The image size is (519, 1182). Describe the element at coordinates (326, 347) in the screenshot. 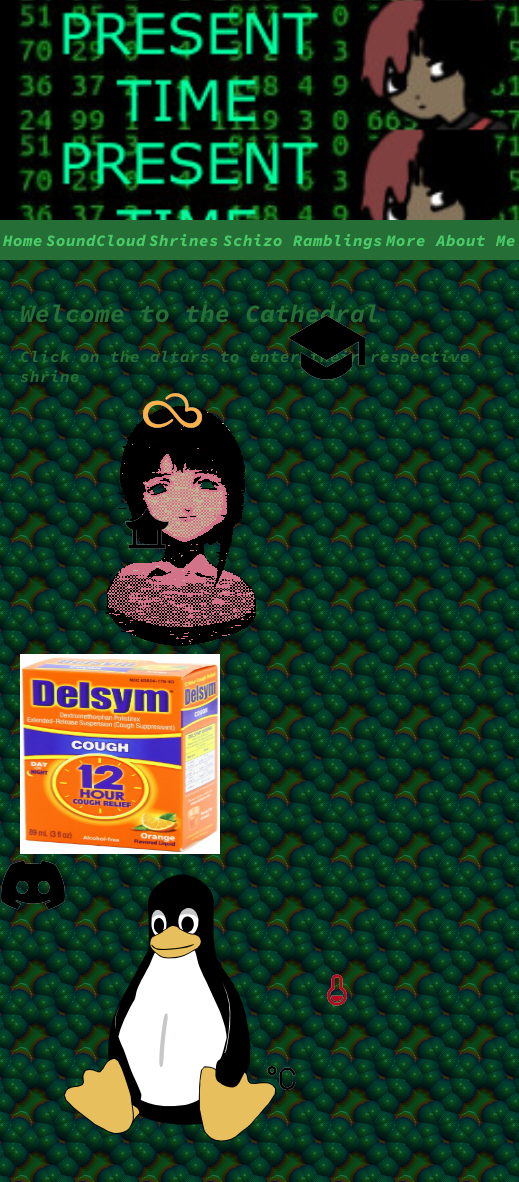

I see `access educational content or courses` at that location.